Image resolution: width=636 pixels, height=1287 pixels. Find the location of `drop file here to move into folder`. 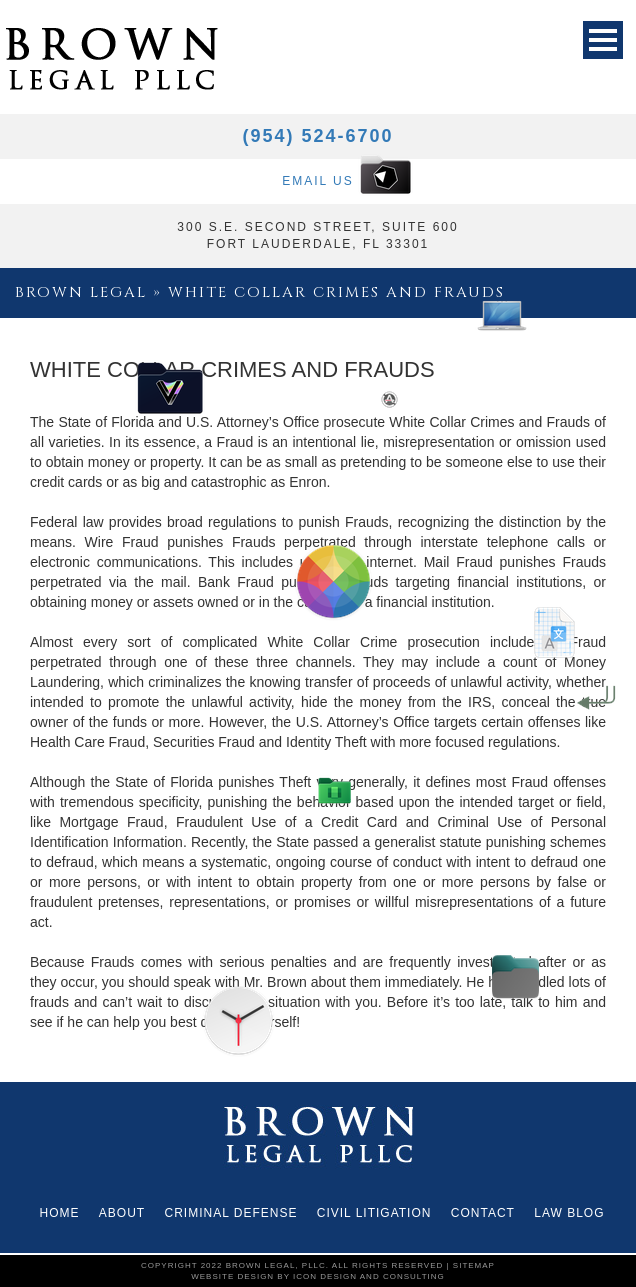

drop file here to move into folder is located at coordinates (515, 976).